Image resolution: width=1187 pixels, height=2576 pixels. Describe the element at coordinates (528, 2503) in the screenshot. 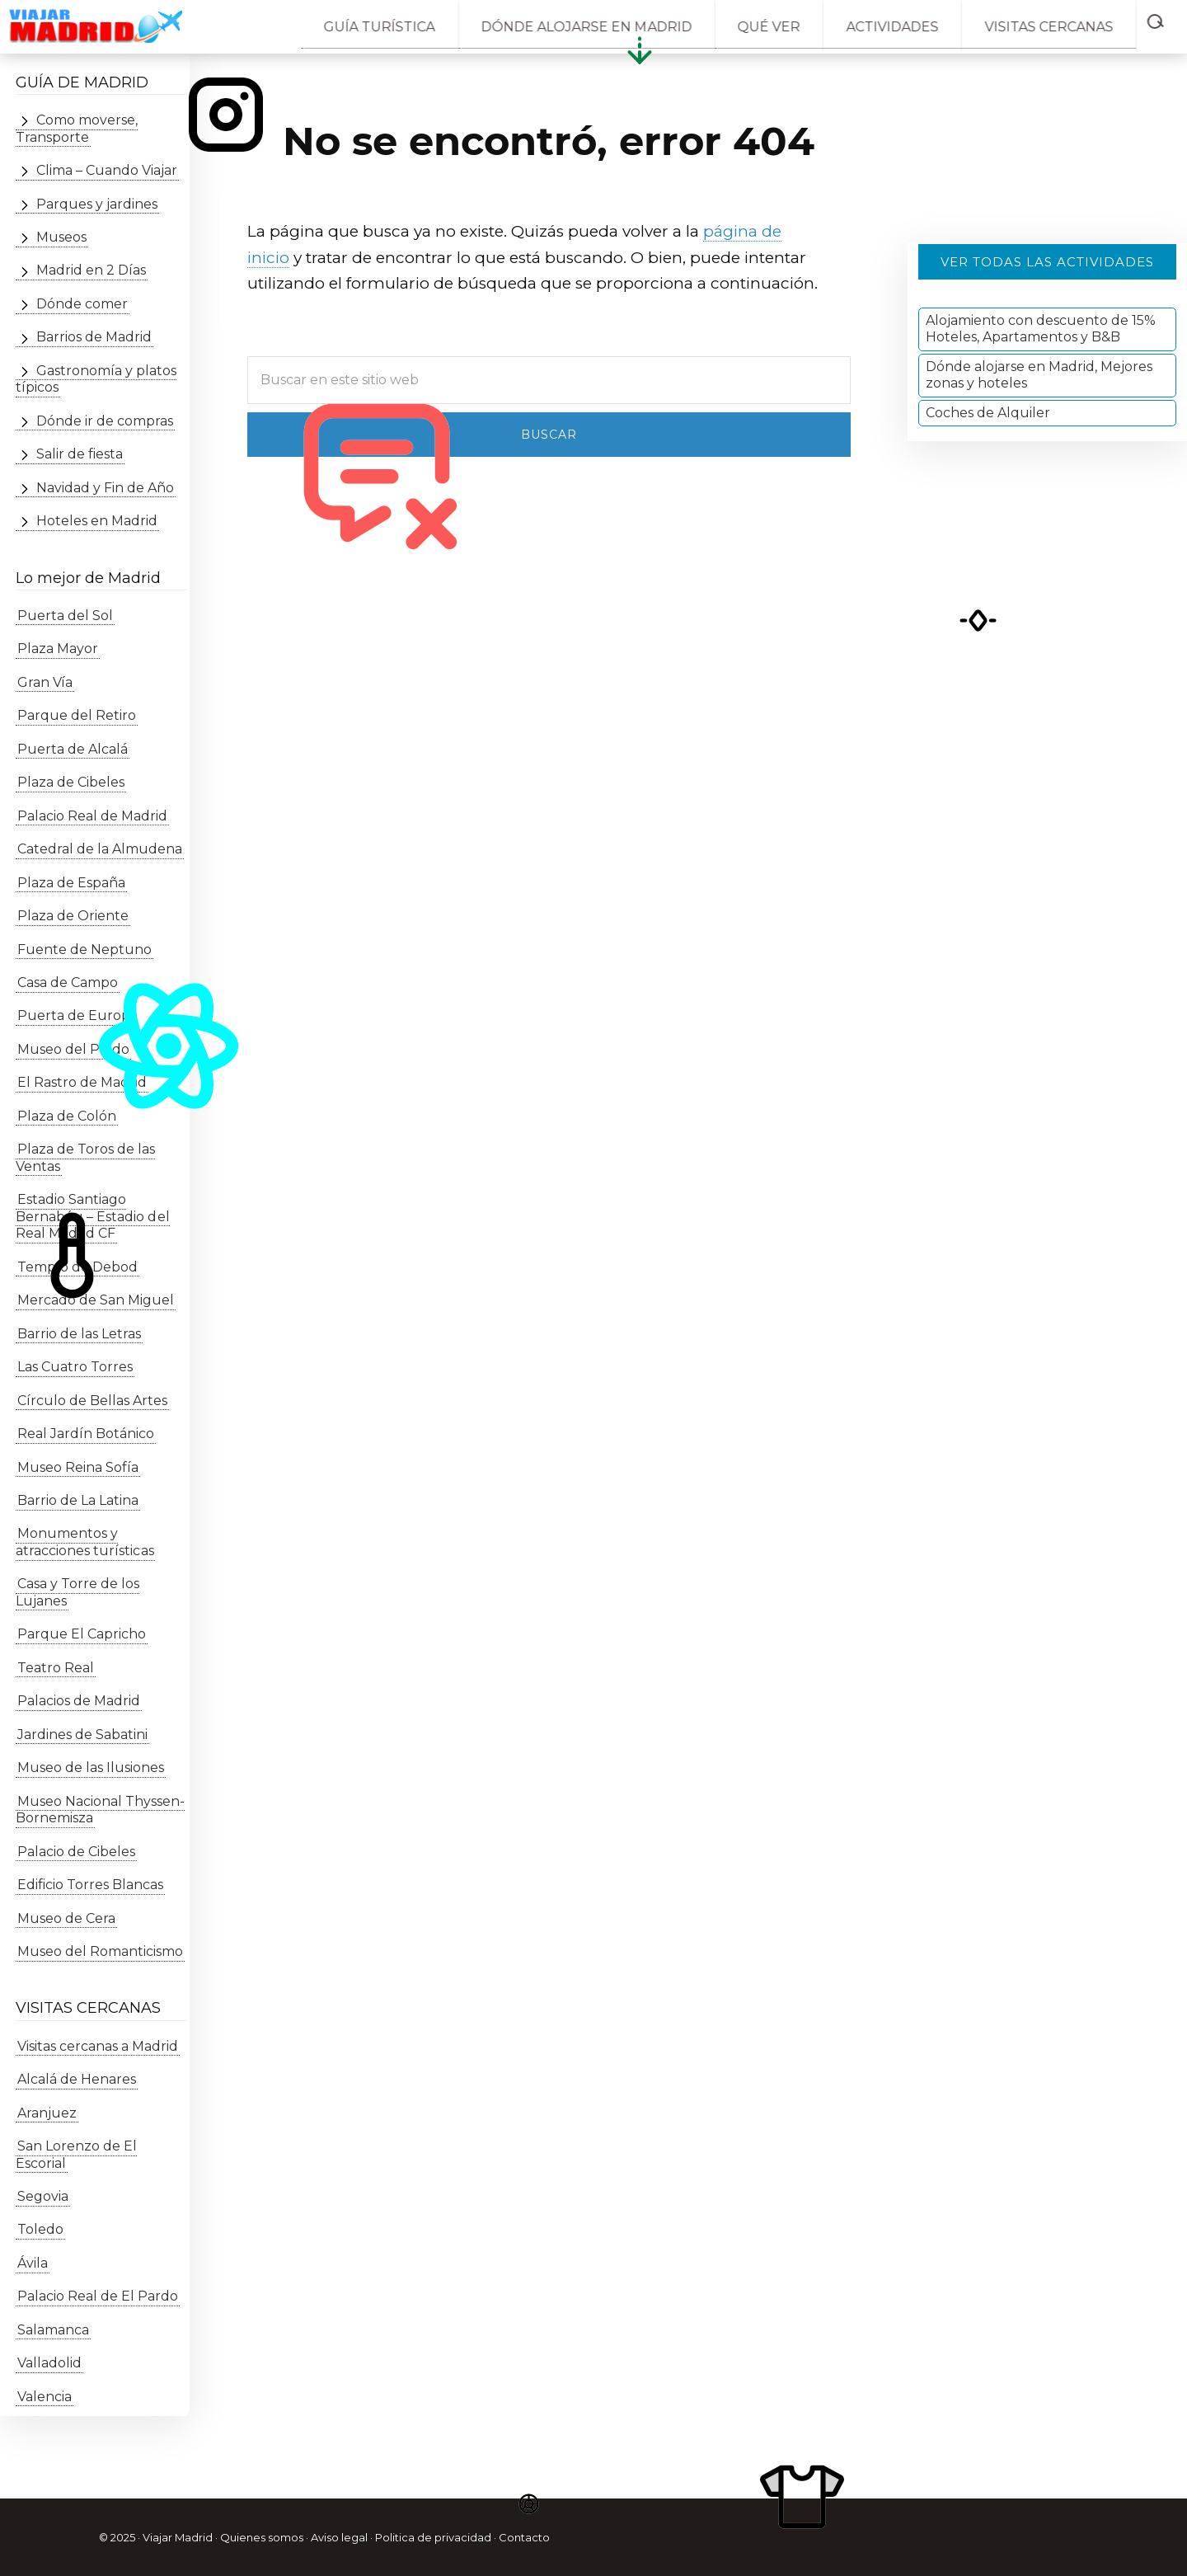

I see `view data breakdown in a donut chart` at that location.